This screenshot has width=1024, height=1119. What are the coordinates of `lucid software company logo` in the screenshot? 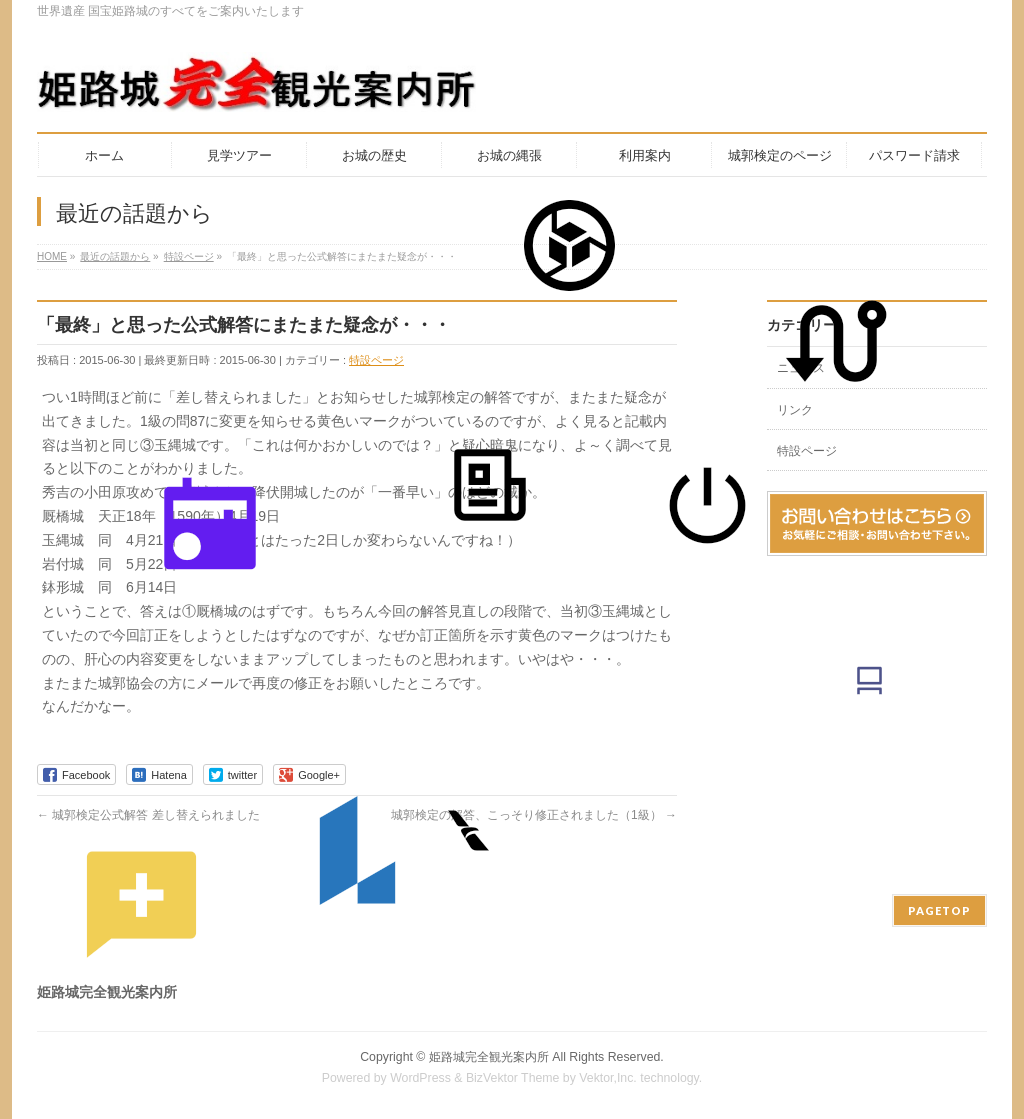 It's located at (357, 850).